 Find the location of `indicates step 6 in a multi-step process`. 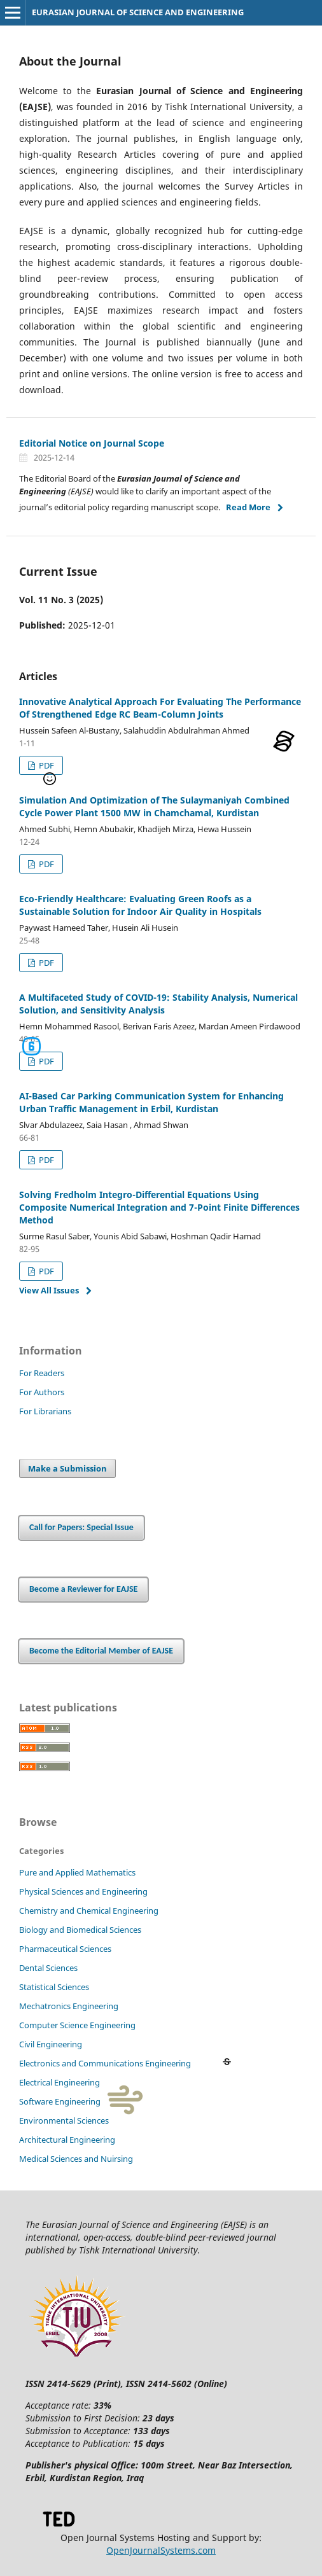

indicates step 6 in a multi-step process is located at coordinates (31, 1046).